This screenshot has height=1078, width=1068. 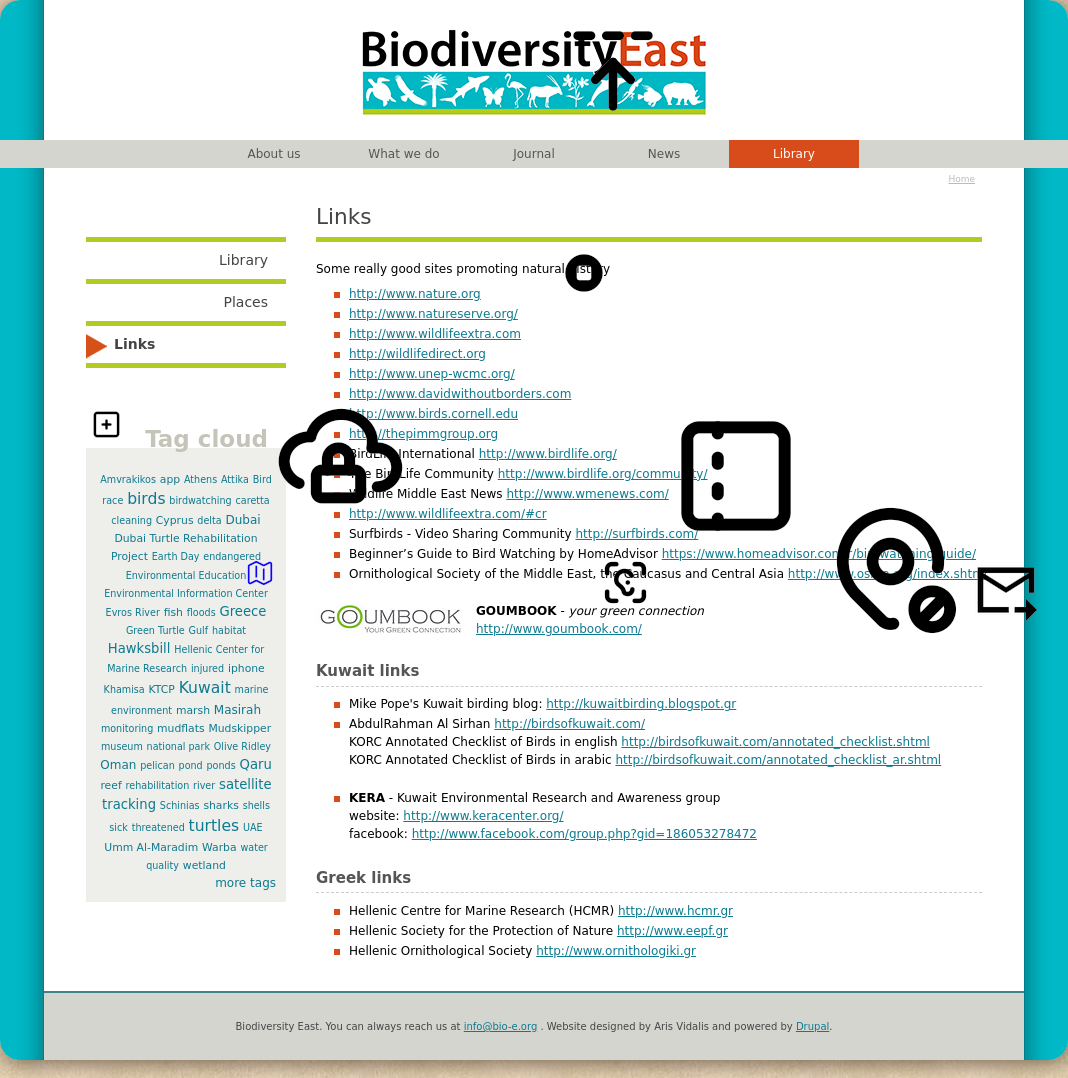 What do you see at coordinates (736, 476) in the screenshot?
I see `toggle sidebar panel off` at bounding box center [736, 476].